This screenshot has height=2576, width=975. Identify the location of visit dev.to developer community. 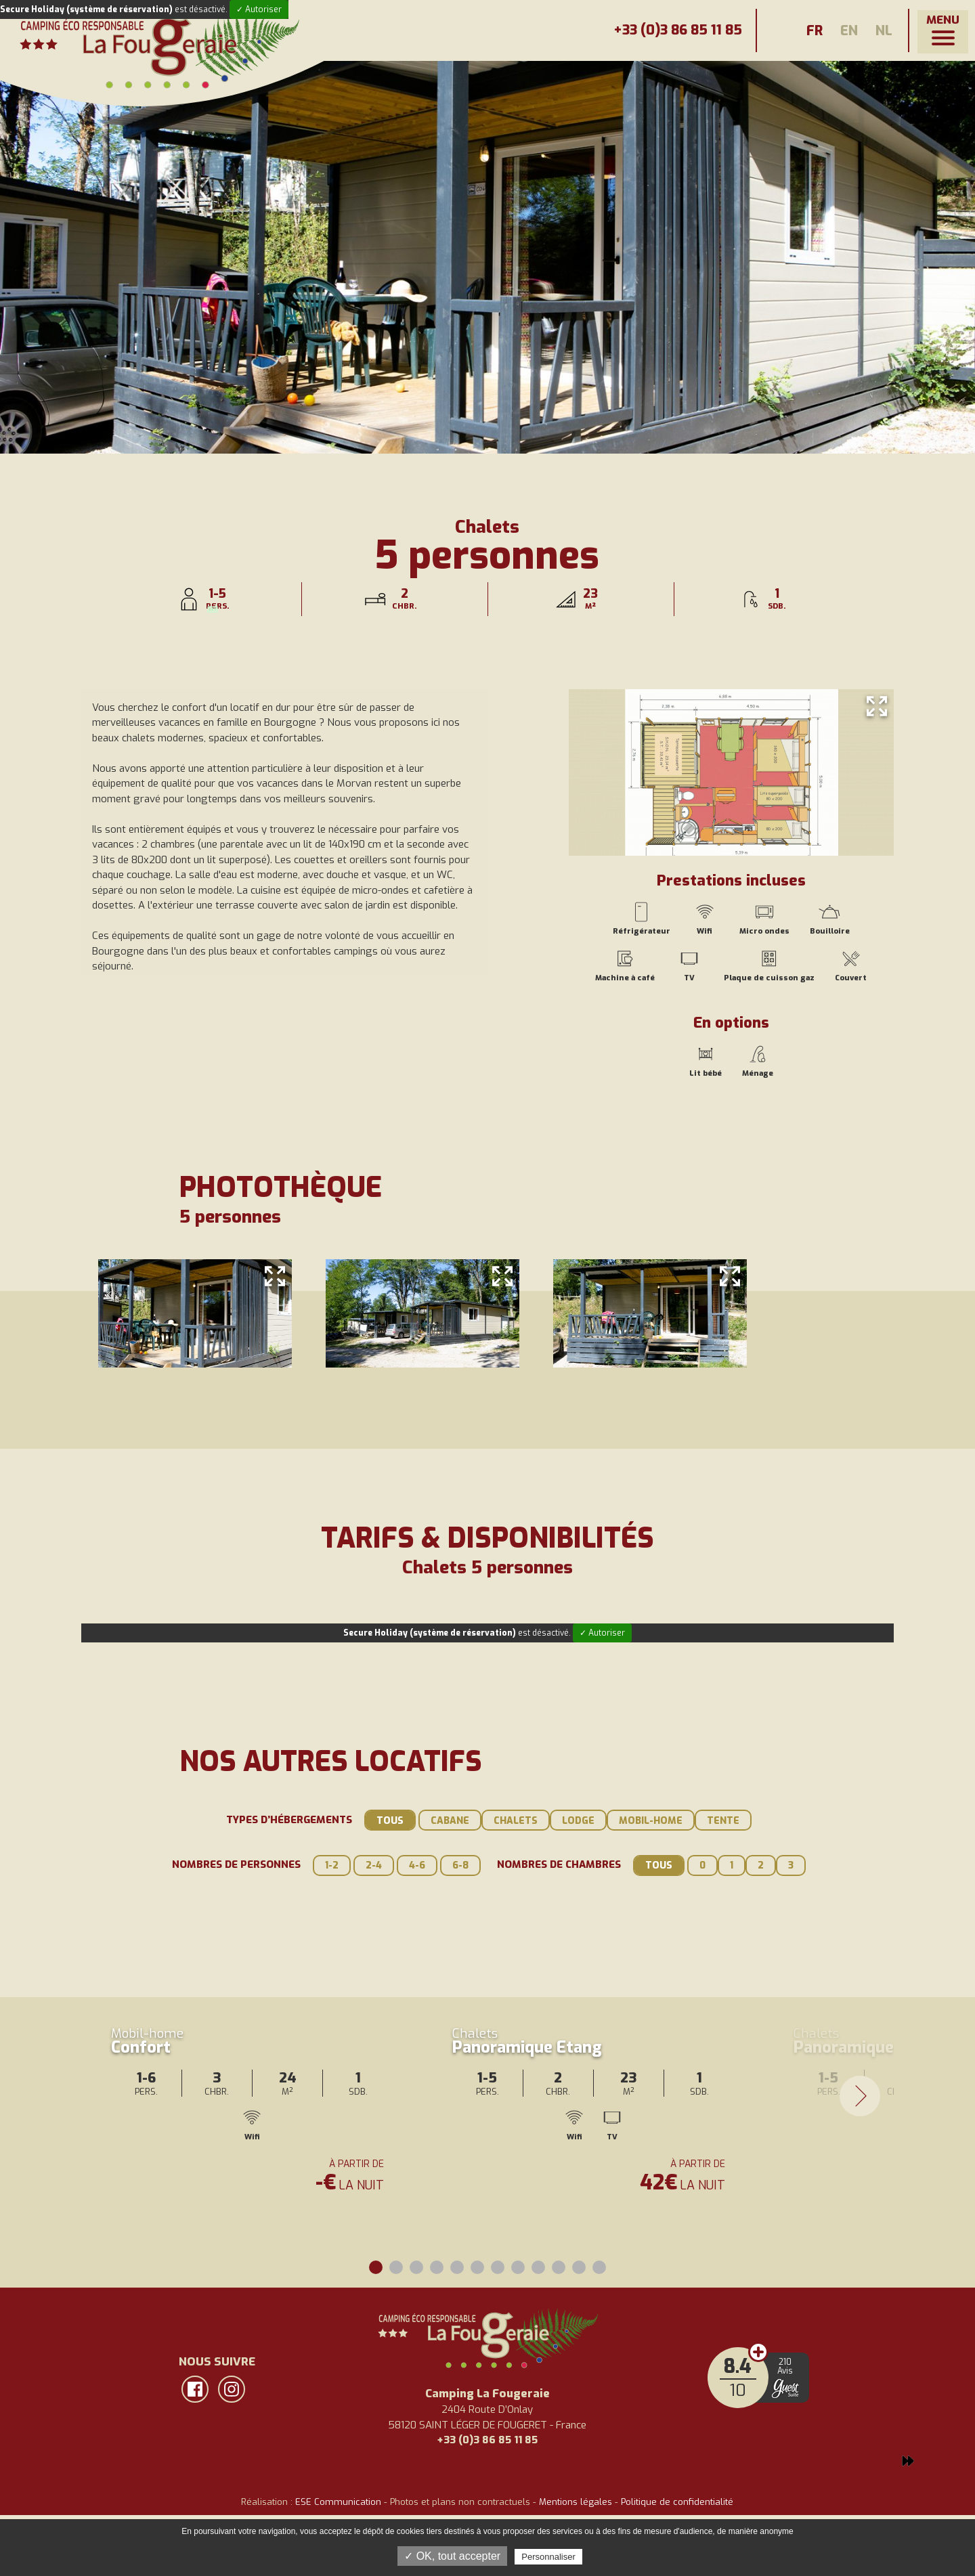
(213, 609).